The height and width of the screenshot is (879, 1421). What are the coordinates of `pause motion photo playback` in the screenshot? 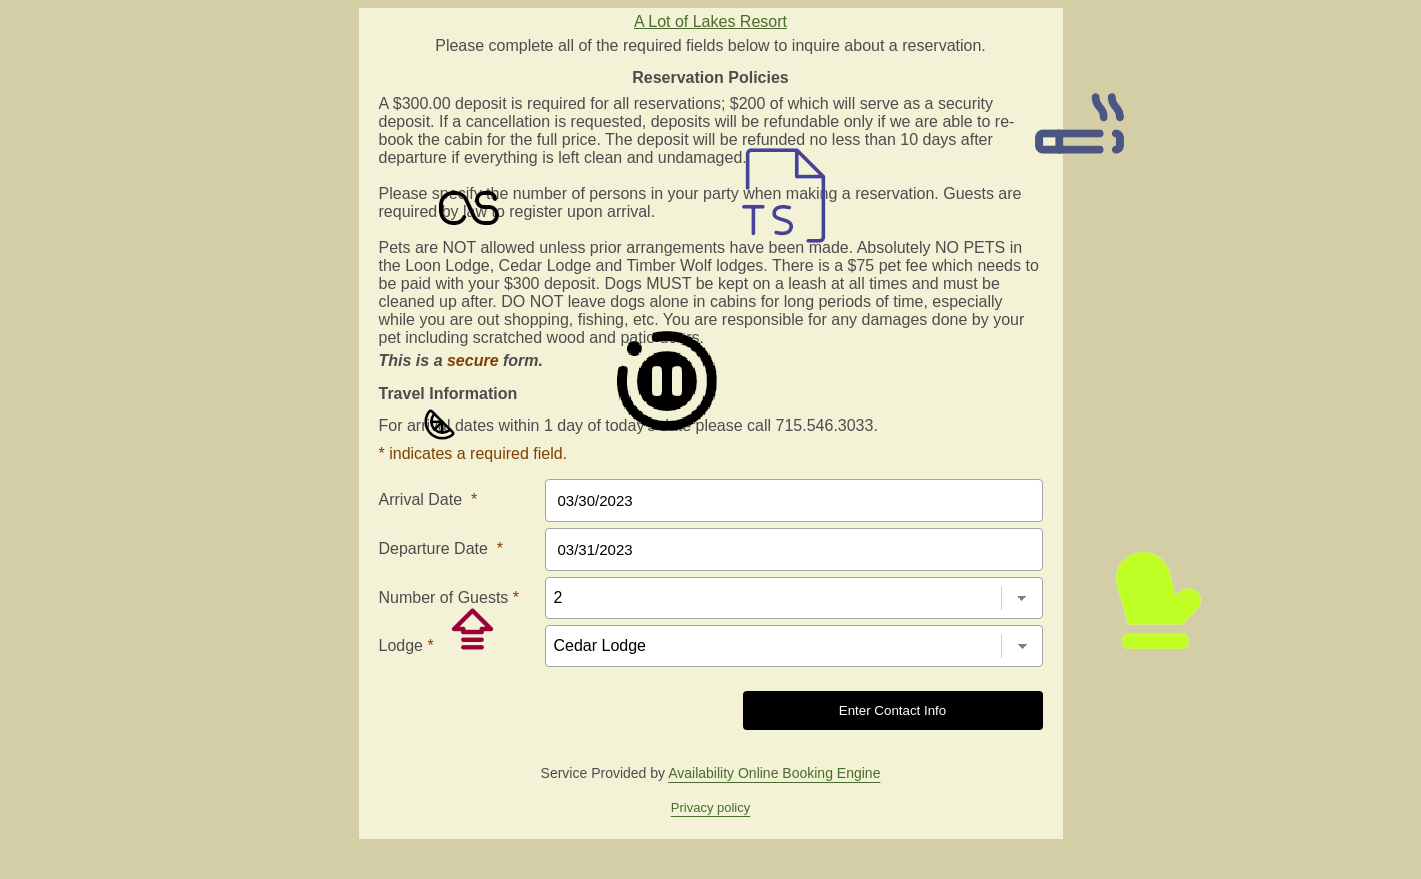 It's located at (667, 381).